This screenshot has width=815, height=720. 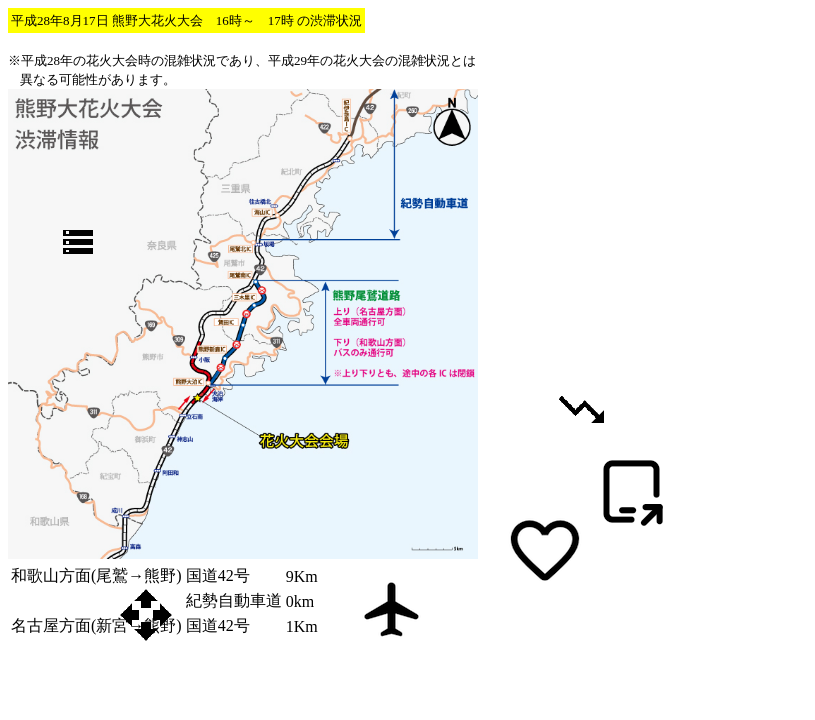 What do you see at coordinates (581, 409) in the screenshot?
I see `indicates a downward trend in data or metrics` at bounding box center [581, 409].